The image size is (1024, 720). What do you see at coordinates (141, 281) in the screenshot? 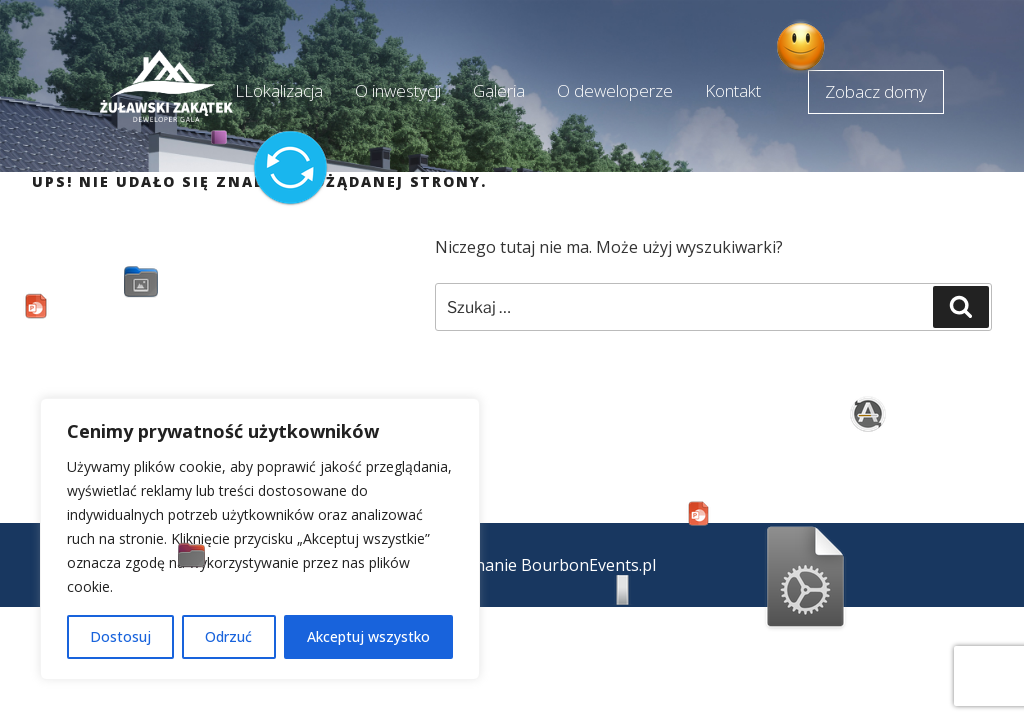
I see `open your pictures folder` at bounding box center [141, 281].